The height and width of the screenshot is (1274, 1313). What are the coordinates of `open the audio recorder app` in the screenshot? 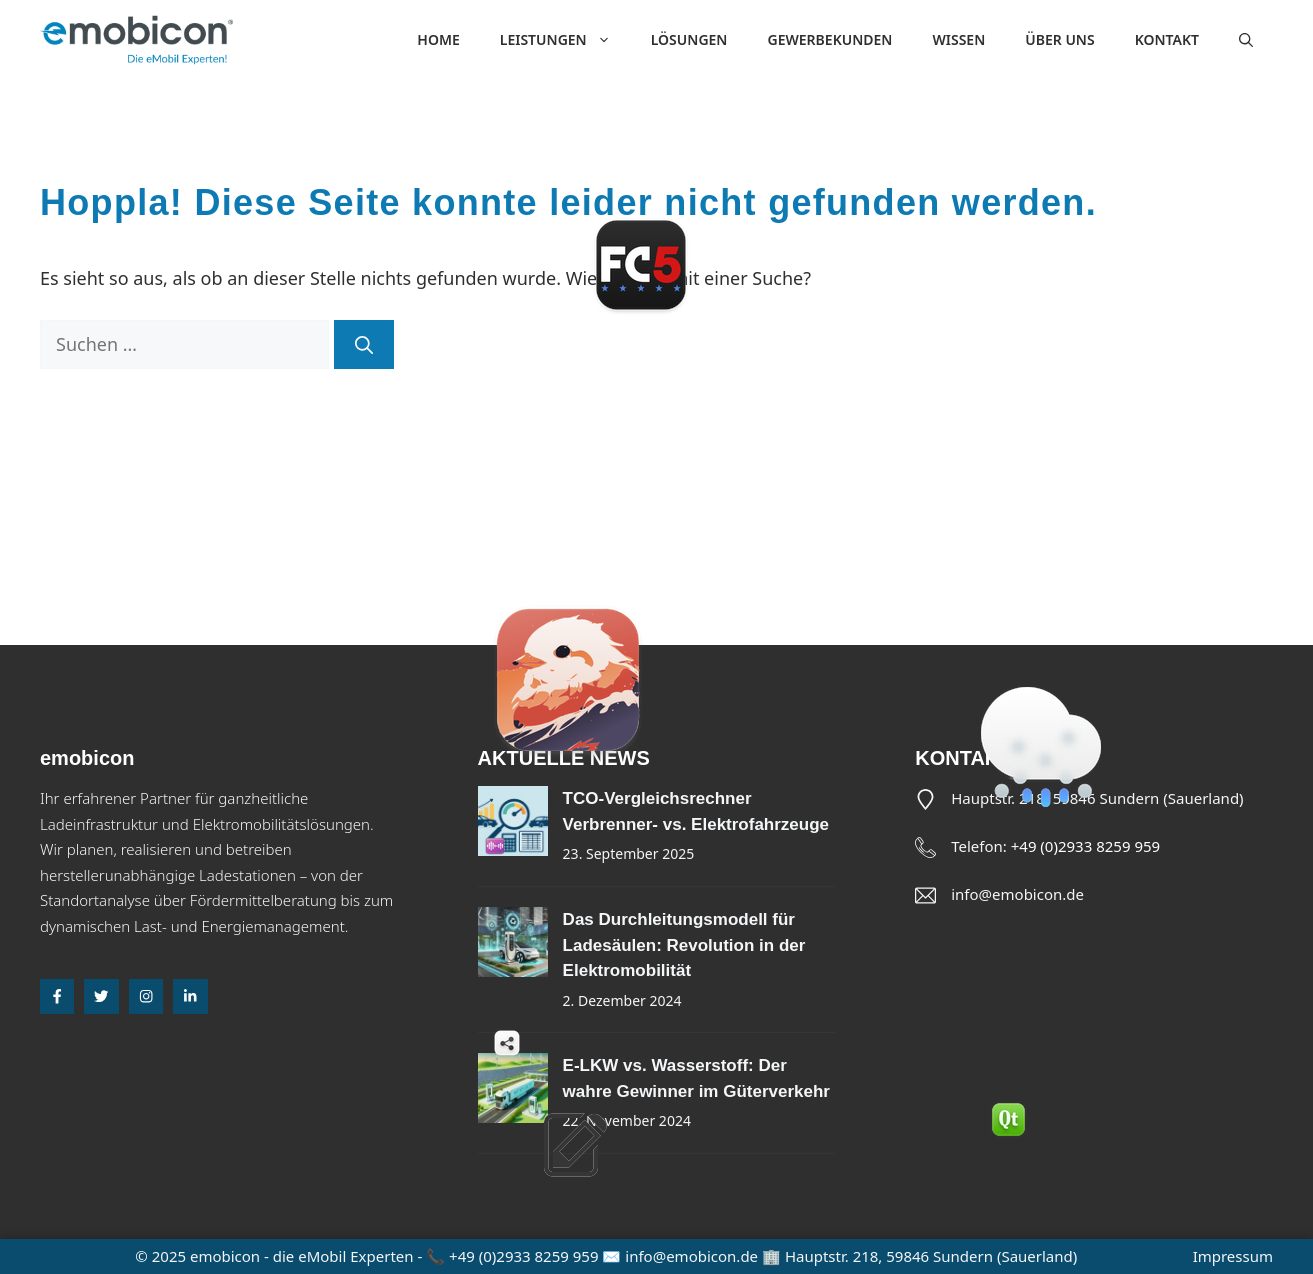 It's located at (495, 846).